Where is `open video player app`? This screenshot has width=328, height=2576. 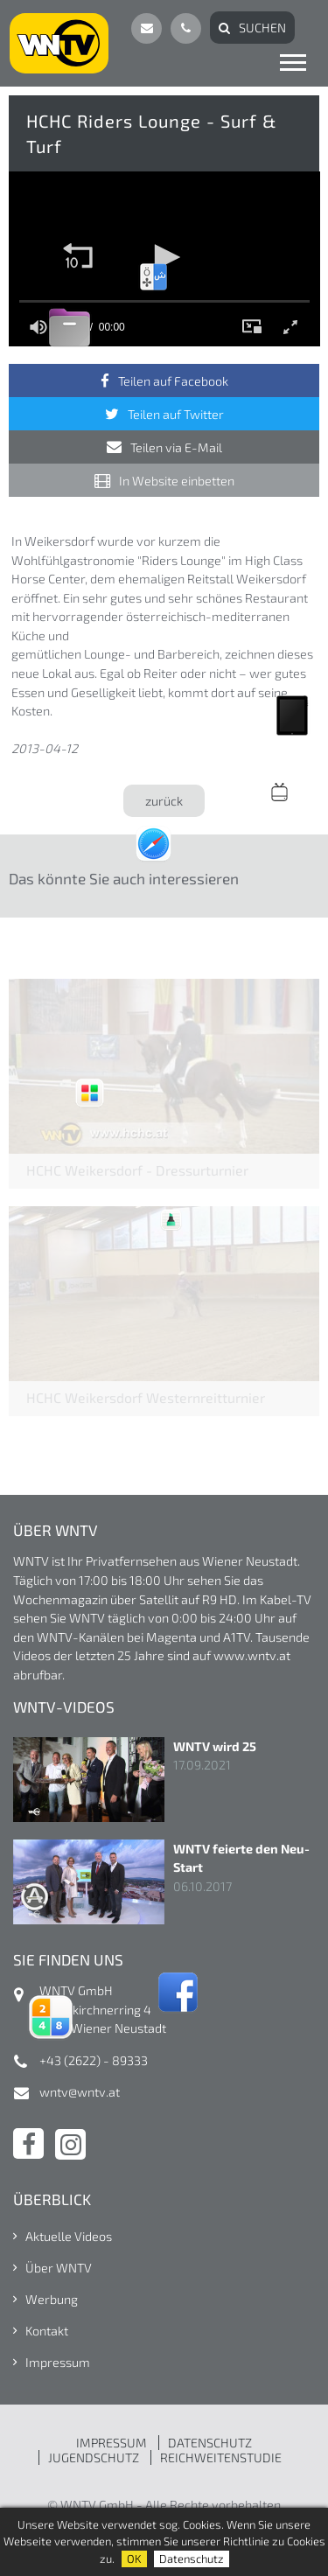 open video player app is located at coordinates (279, 792).